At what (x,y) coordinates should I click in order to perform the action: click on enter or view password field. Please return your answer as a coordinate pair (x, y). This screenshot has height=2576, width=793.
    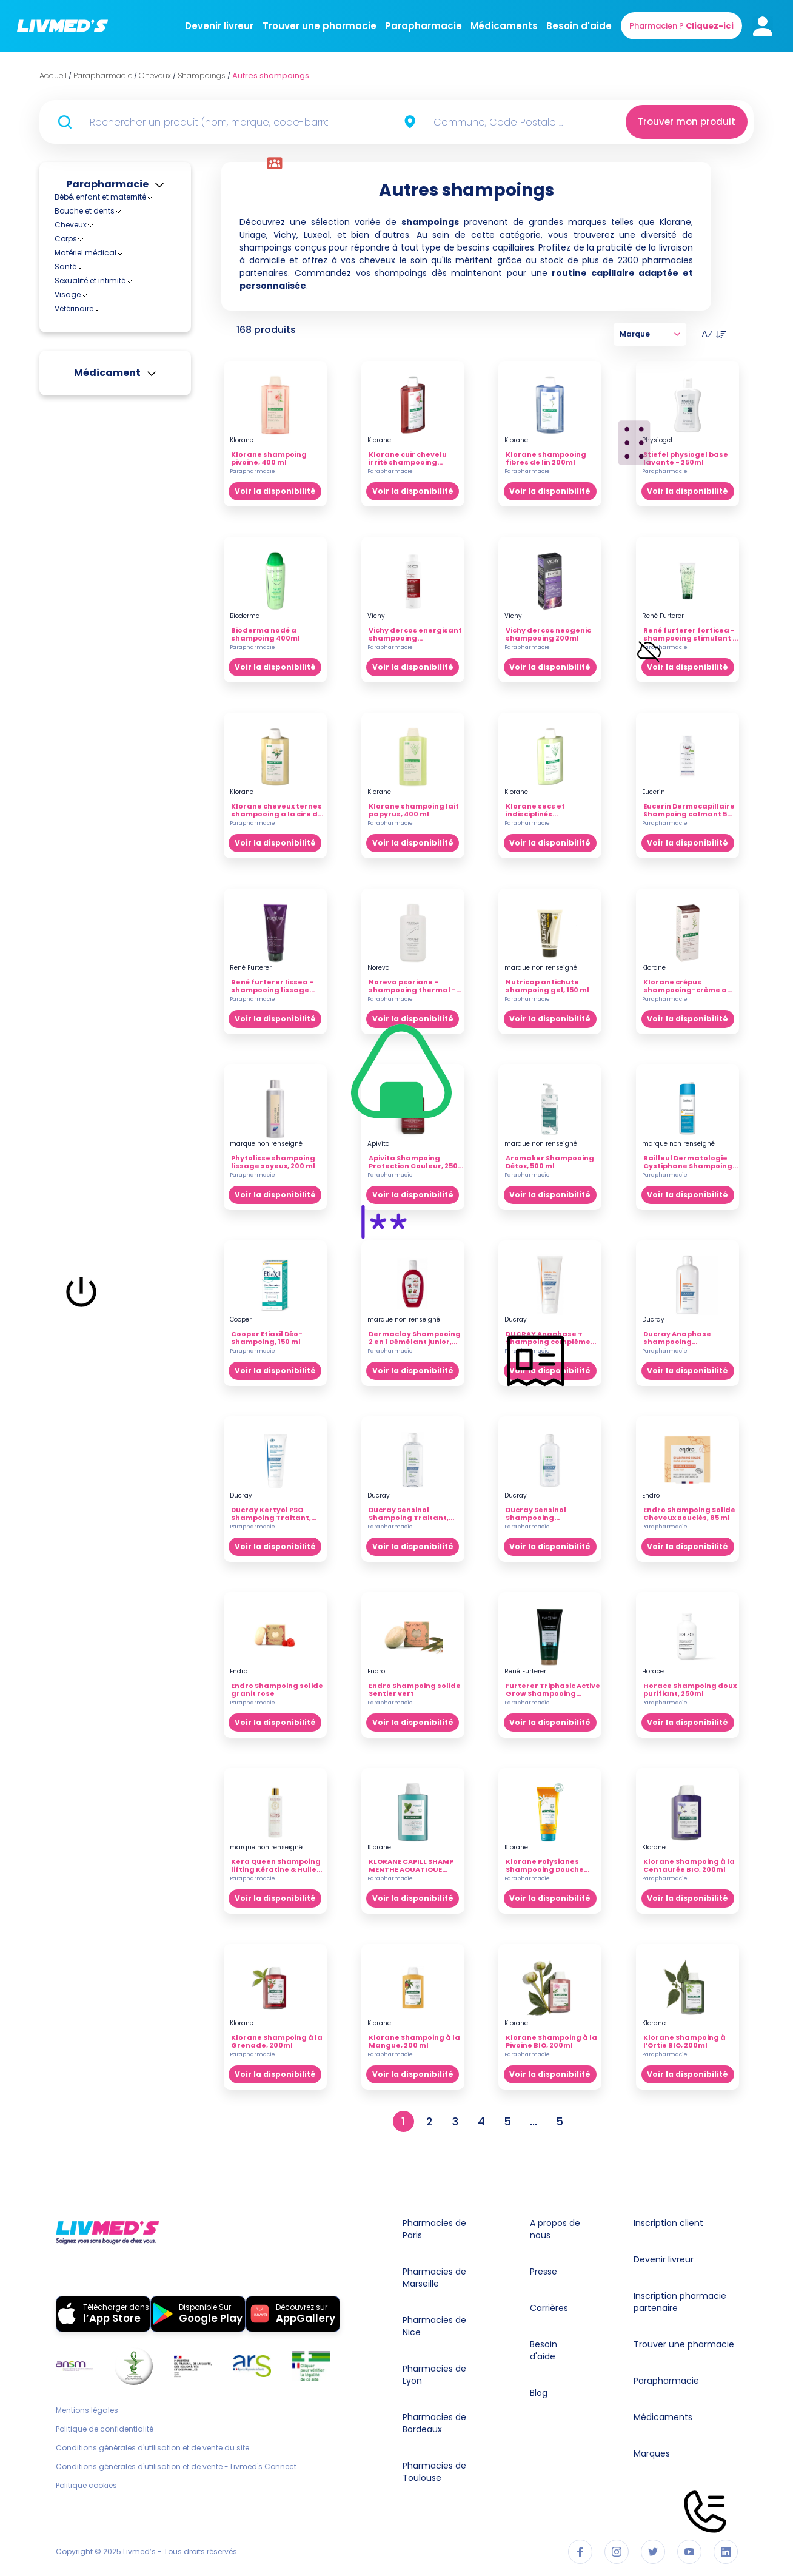
    Looking at the image, I should click on (381, 1222).